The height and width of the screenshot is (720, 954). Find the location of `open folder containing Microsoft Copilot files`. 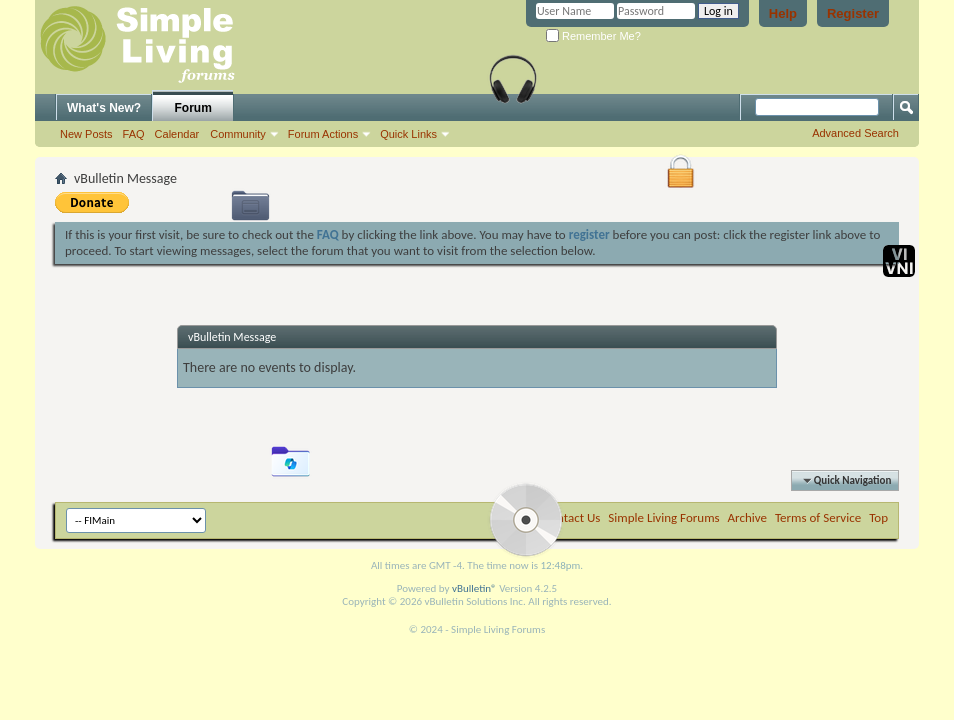

open folder containing Microsoft Copilot files is located at coordinates (290, 462).